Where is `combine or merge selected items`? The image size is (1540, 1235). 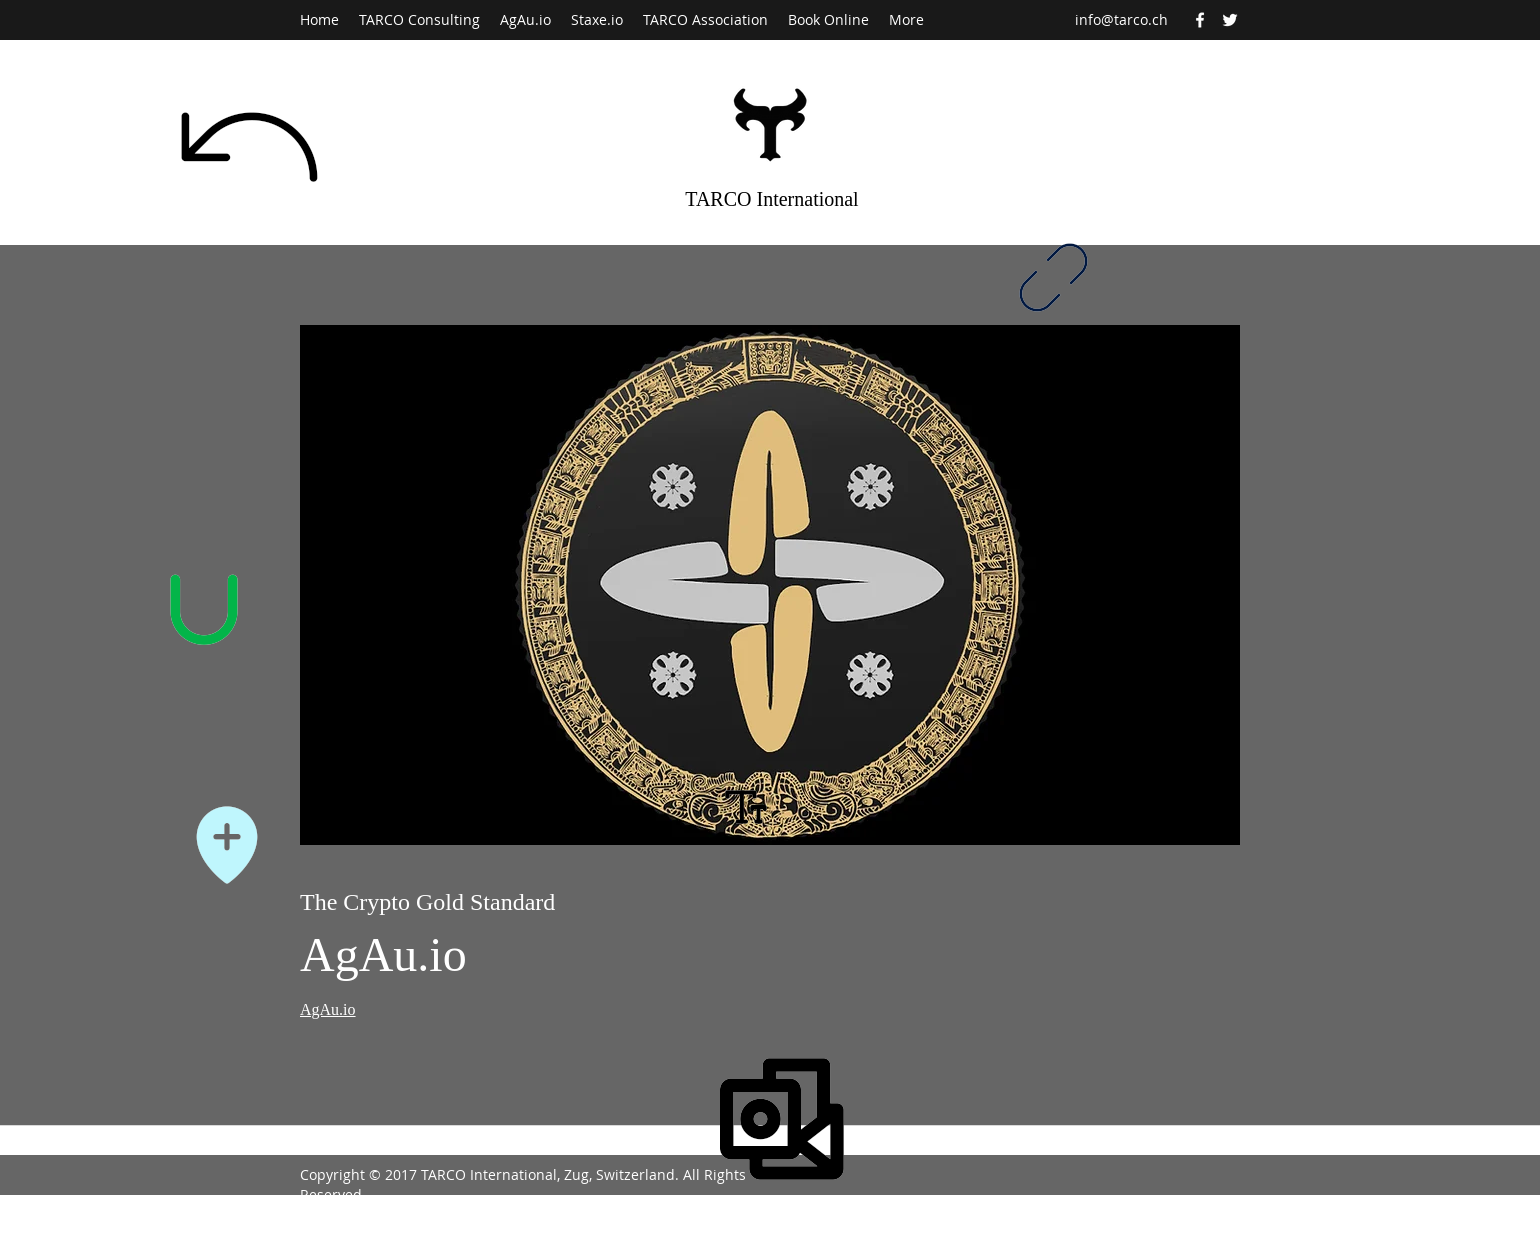 combine or merge selected items is located at coordinates (204, 605).